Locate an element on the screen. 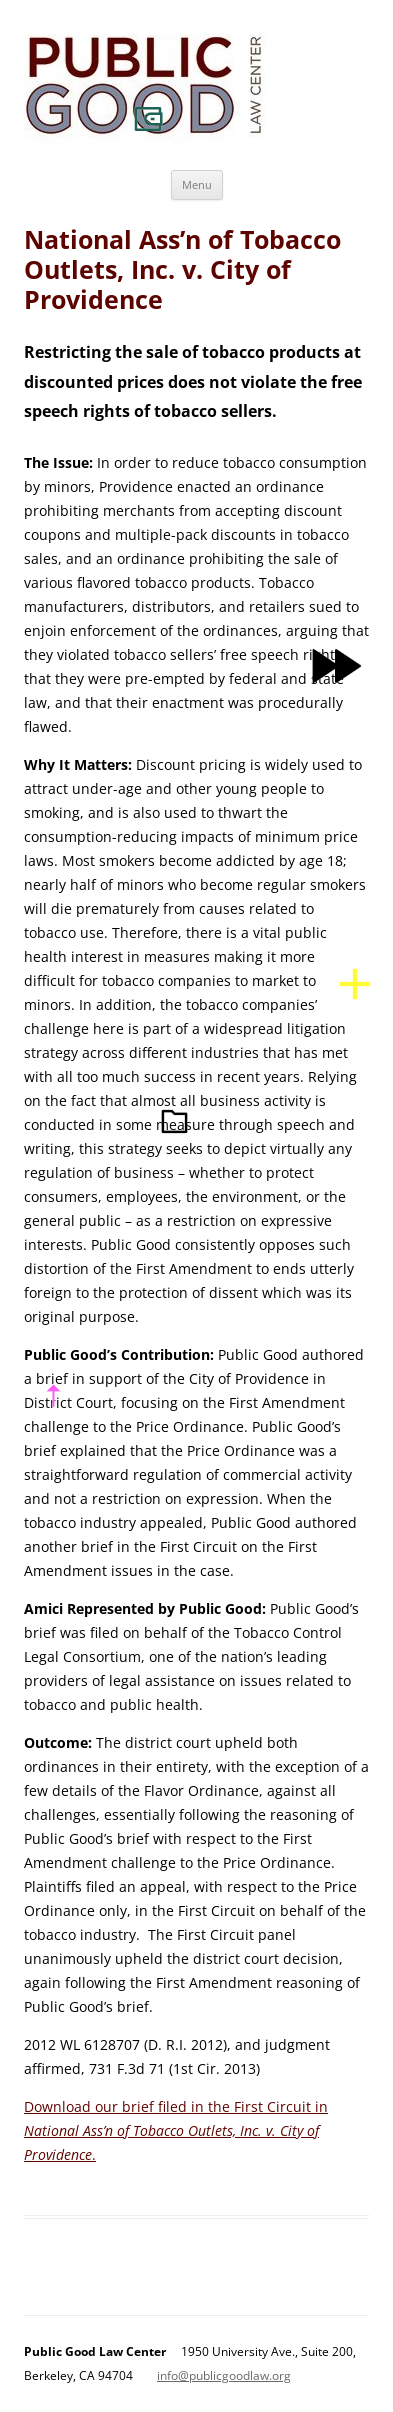  scroll to top of page is located at coordinates (53, 1395).